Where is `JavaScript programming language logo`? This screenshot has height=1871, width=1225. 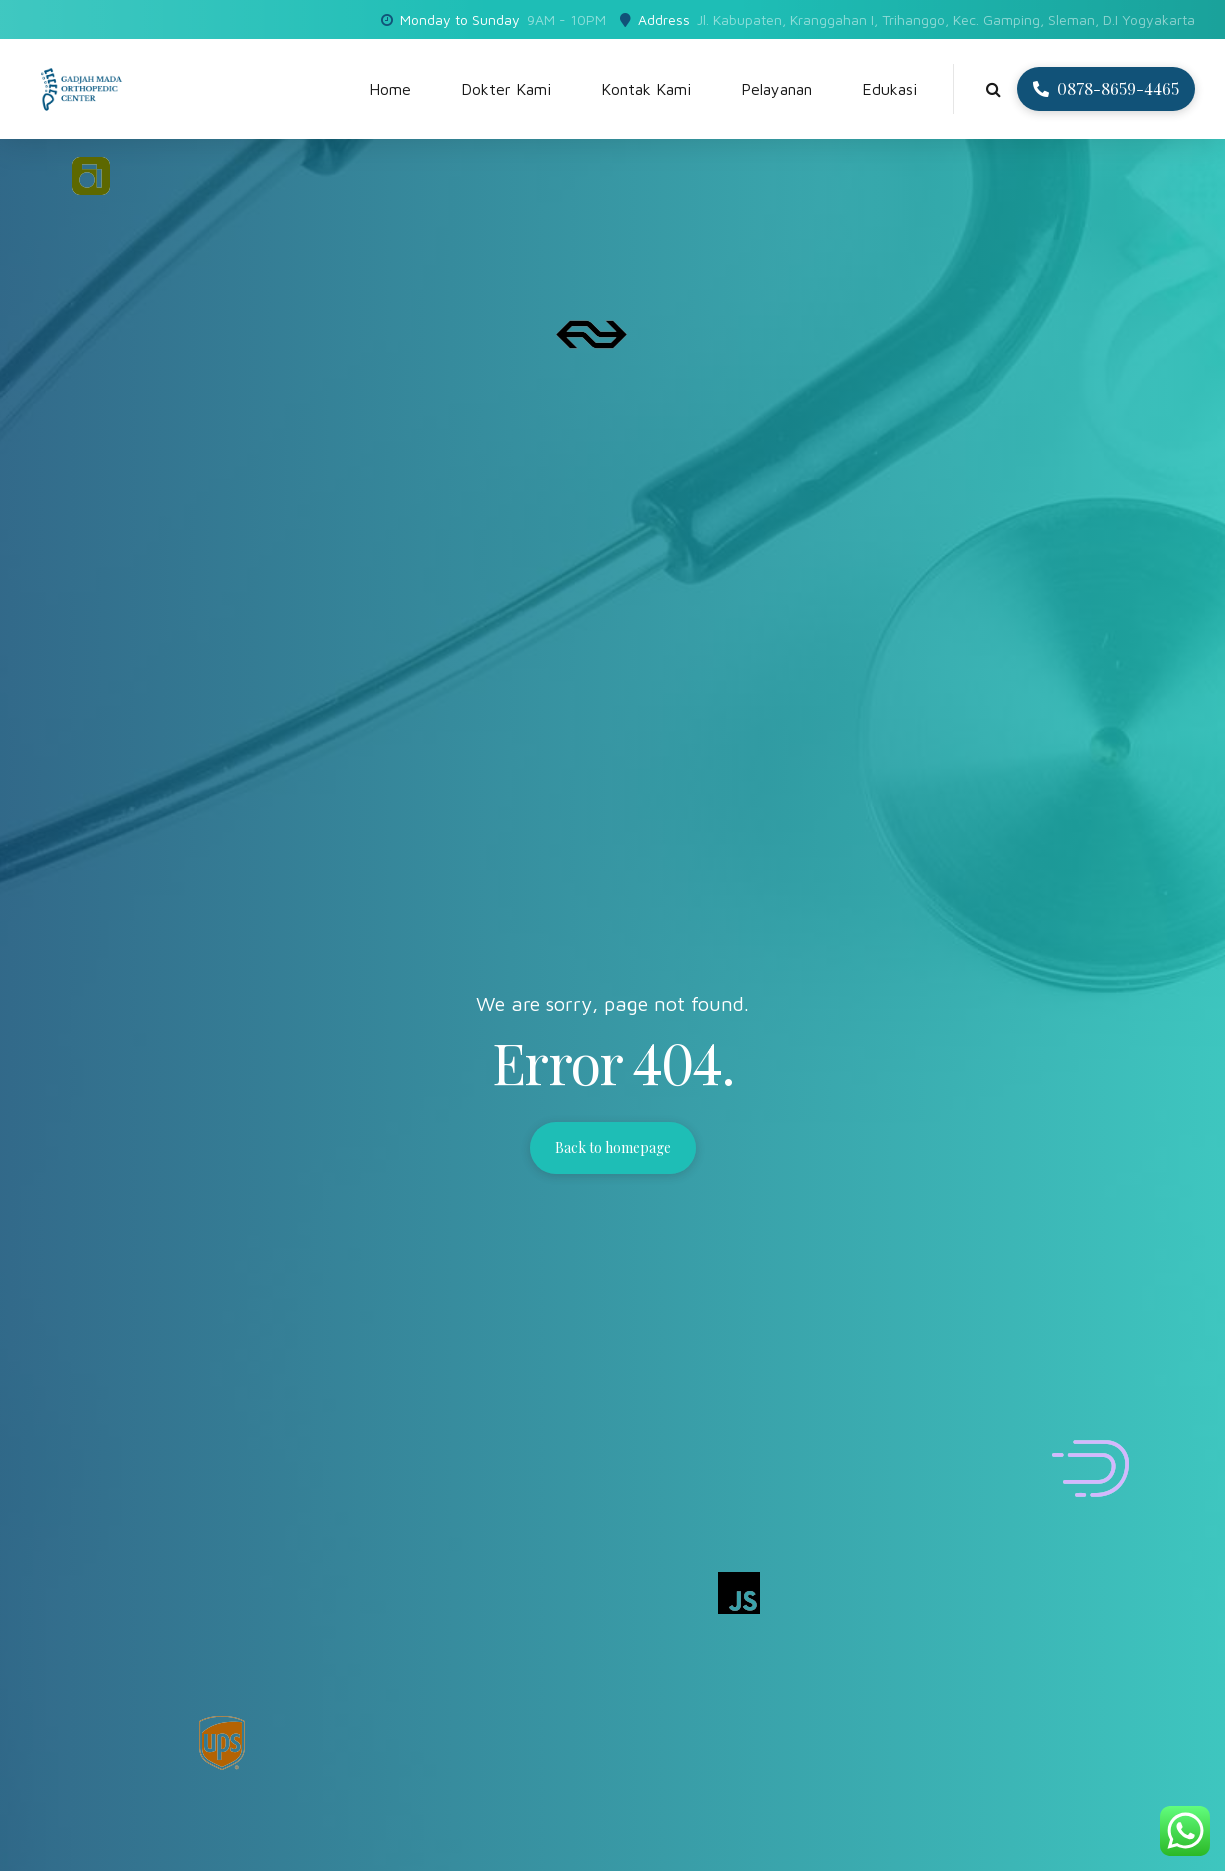 JavaScript programming language logo is located at coordinates (739, 1593).